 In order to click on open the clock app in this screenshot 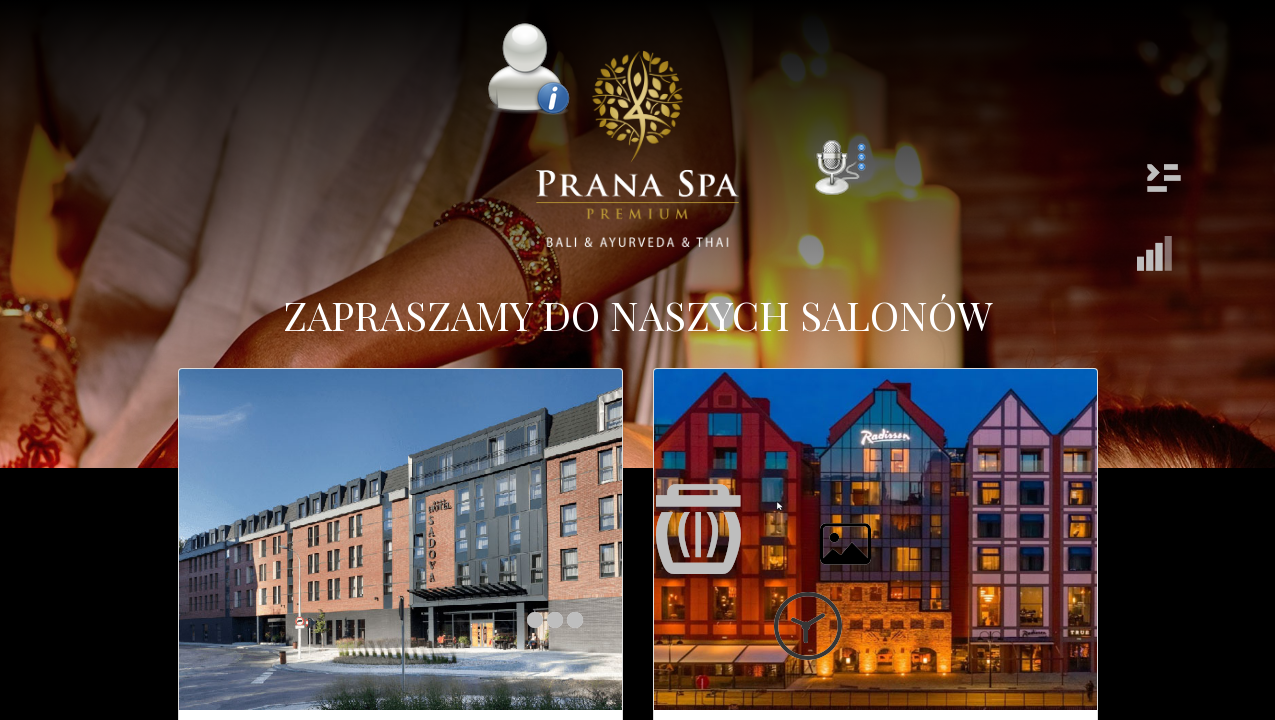, I will do `click(808, 626)`.